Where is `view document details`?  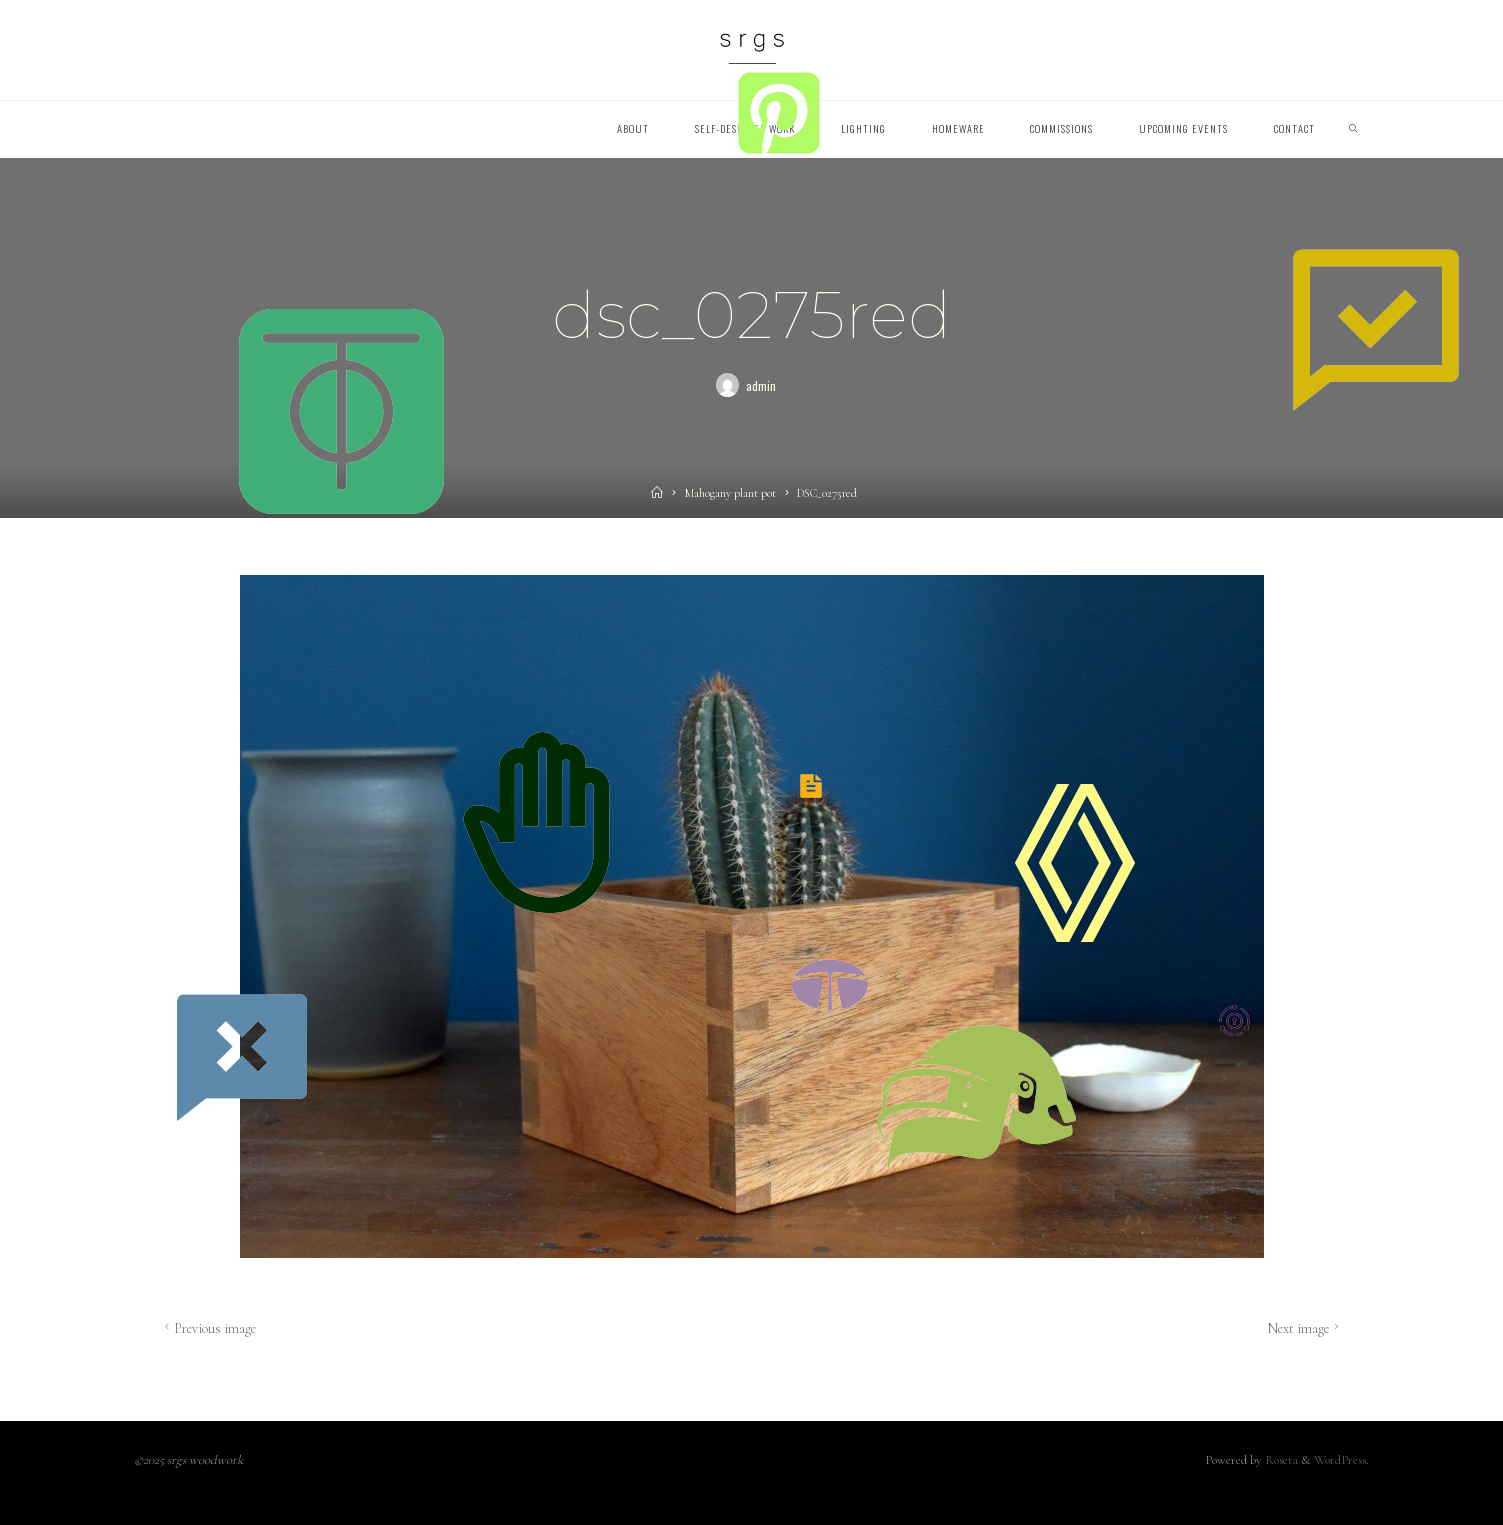 view document details is located at coordinates (811, 786).